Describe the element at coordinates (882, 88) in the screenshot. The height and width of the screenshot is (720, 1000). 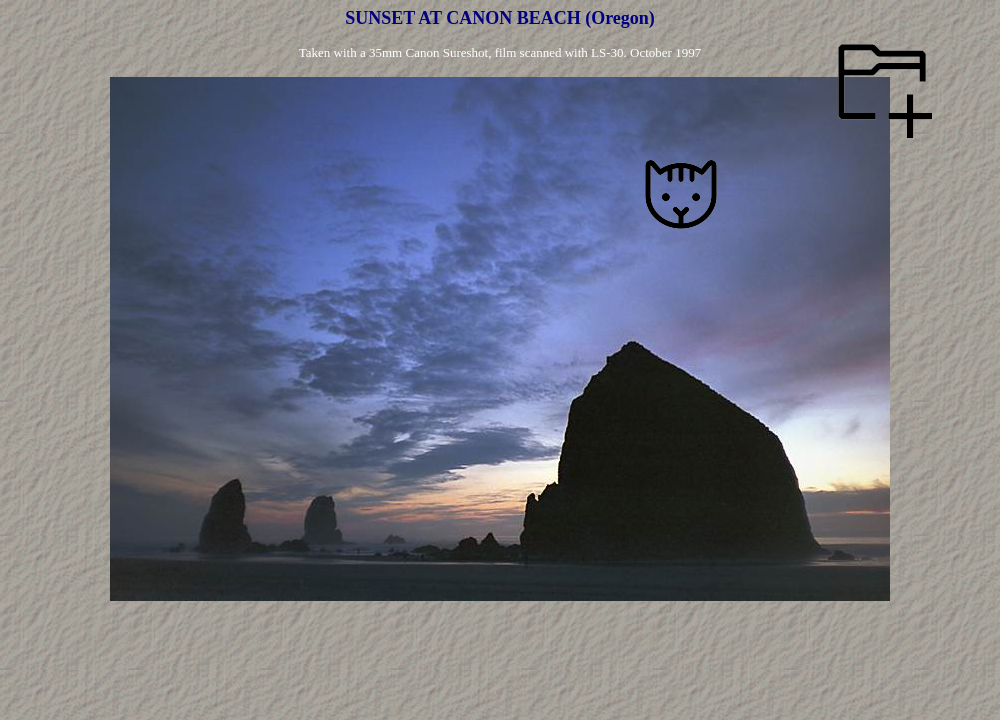
I see `create a new folder` at that location.